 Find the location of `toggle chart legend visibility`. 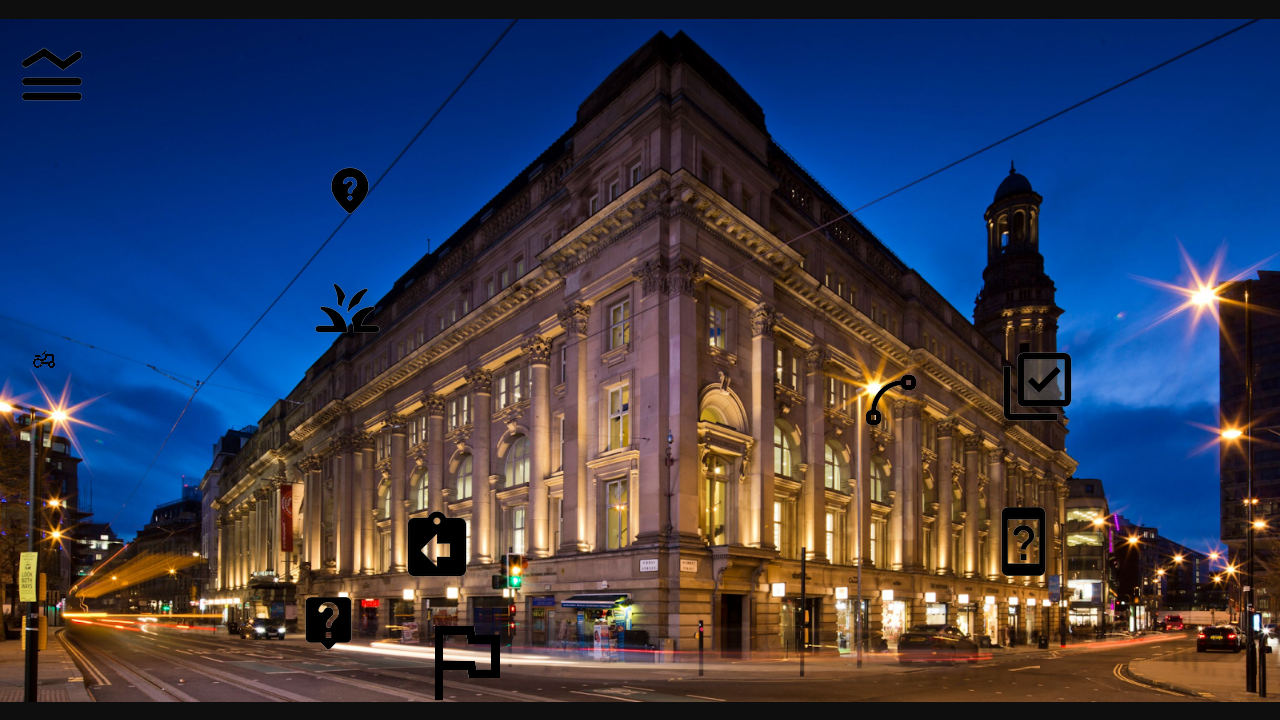

toggle chart legend visibility is located at coordinates (52, 74).